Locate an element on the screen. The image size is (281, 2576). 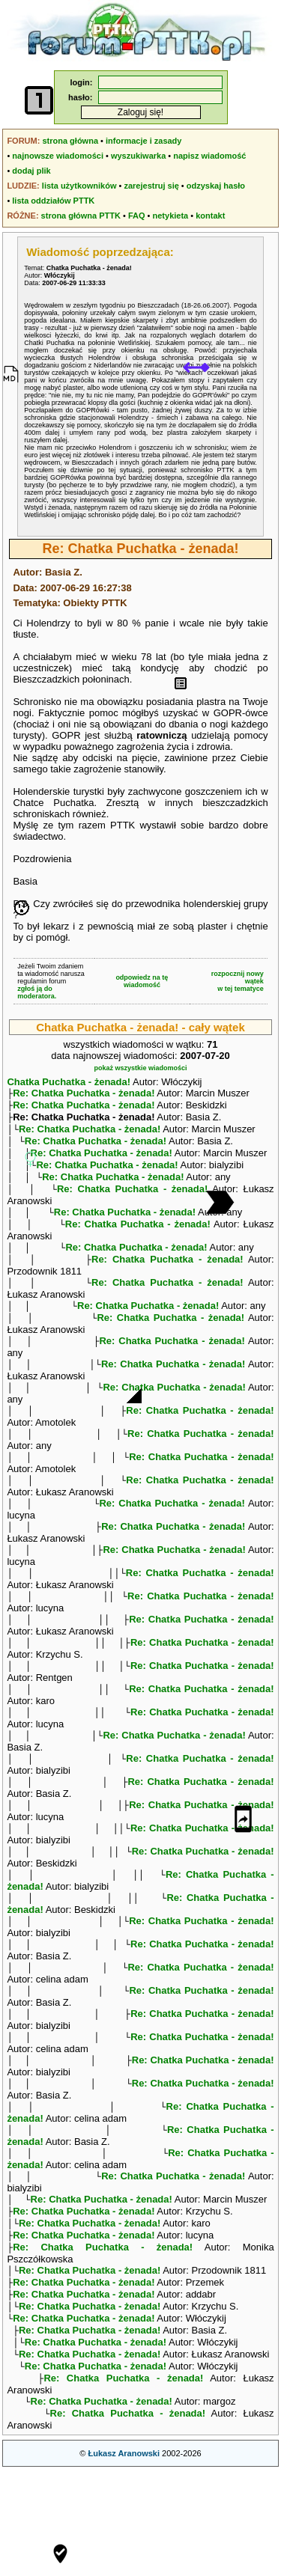
electrical outlet or power socket indicator is located at coordinates (22, 908).